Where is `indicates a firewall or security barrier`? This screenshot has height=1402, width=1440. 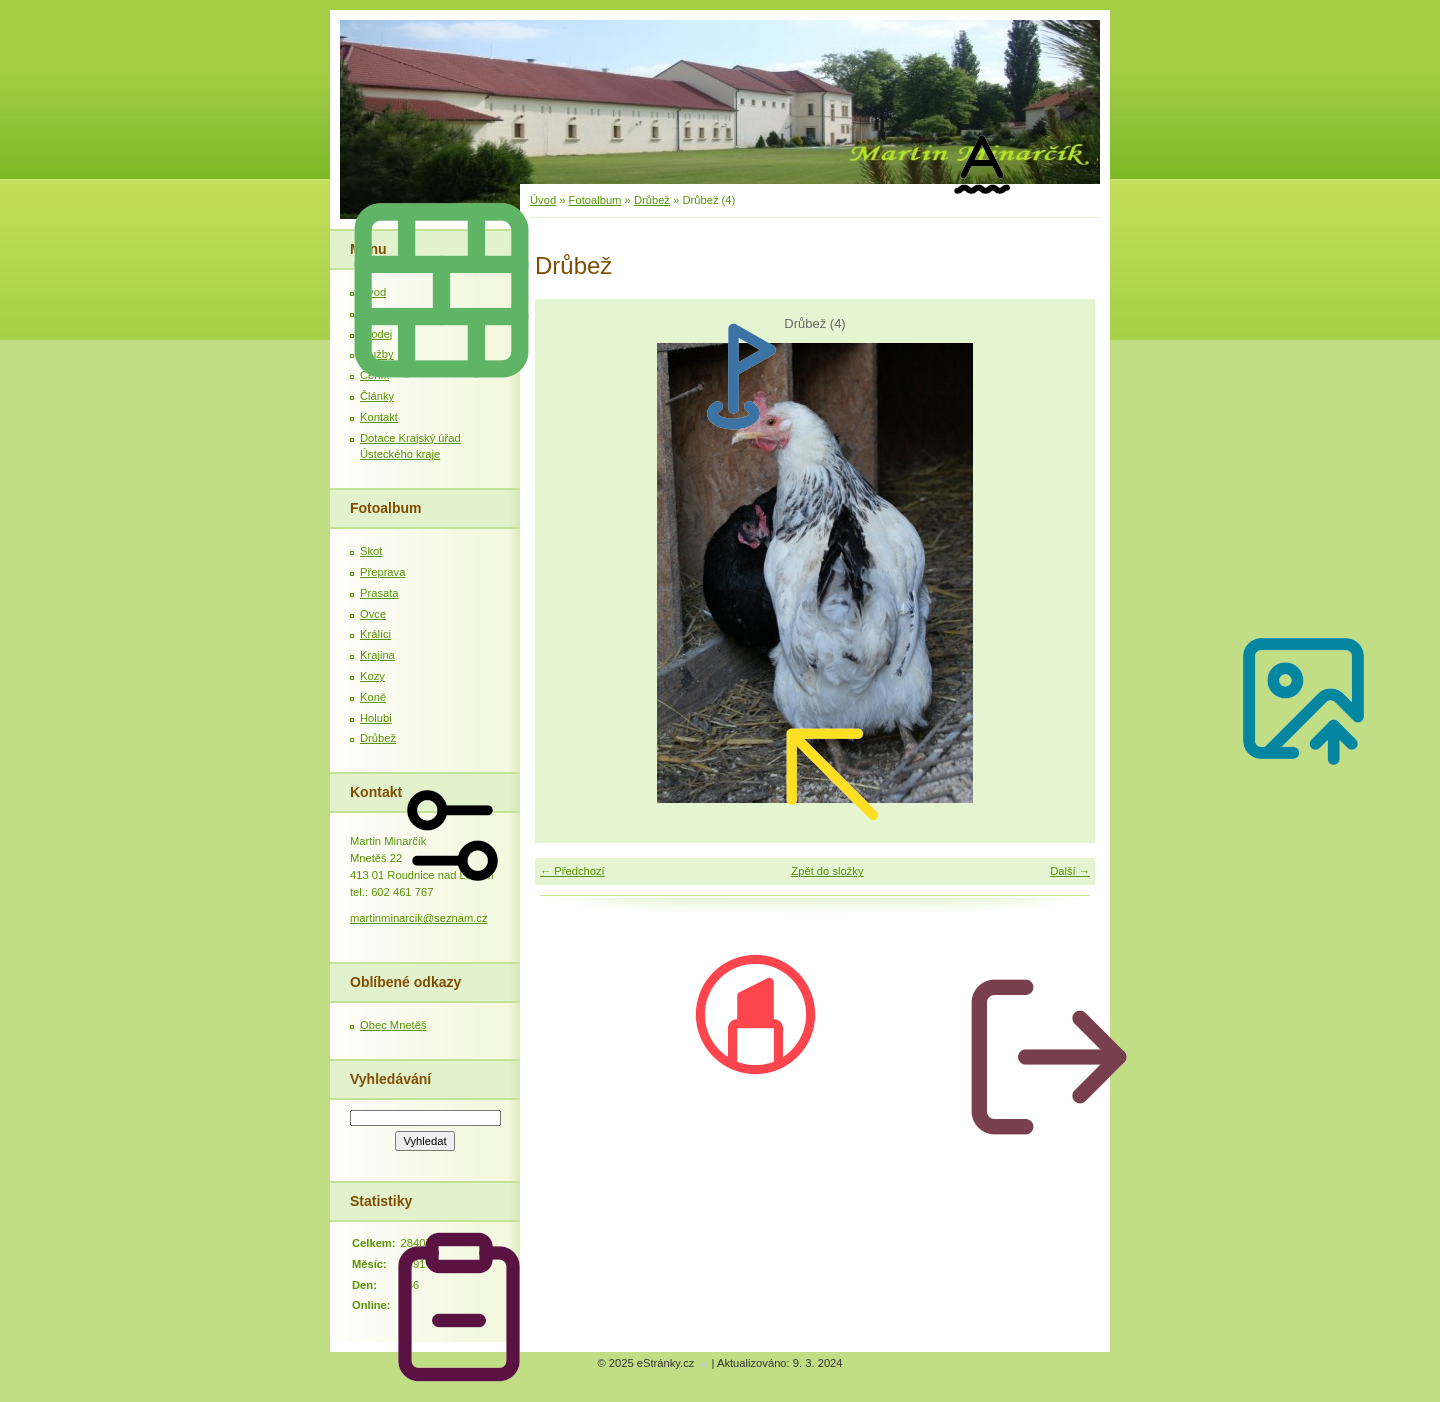 indicates a firewall or security barrier is located at coordinates (441, 290).